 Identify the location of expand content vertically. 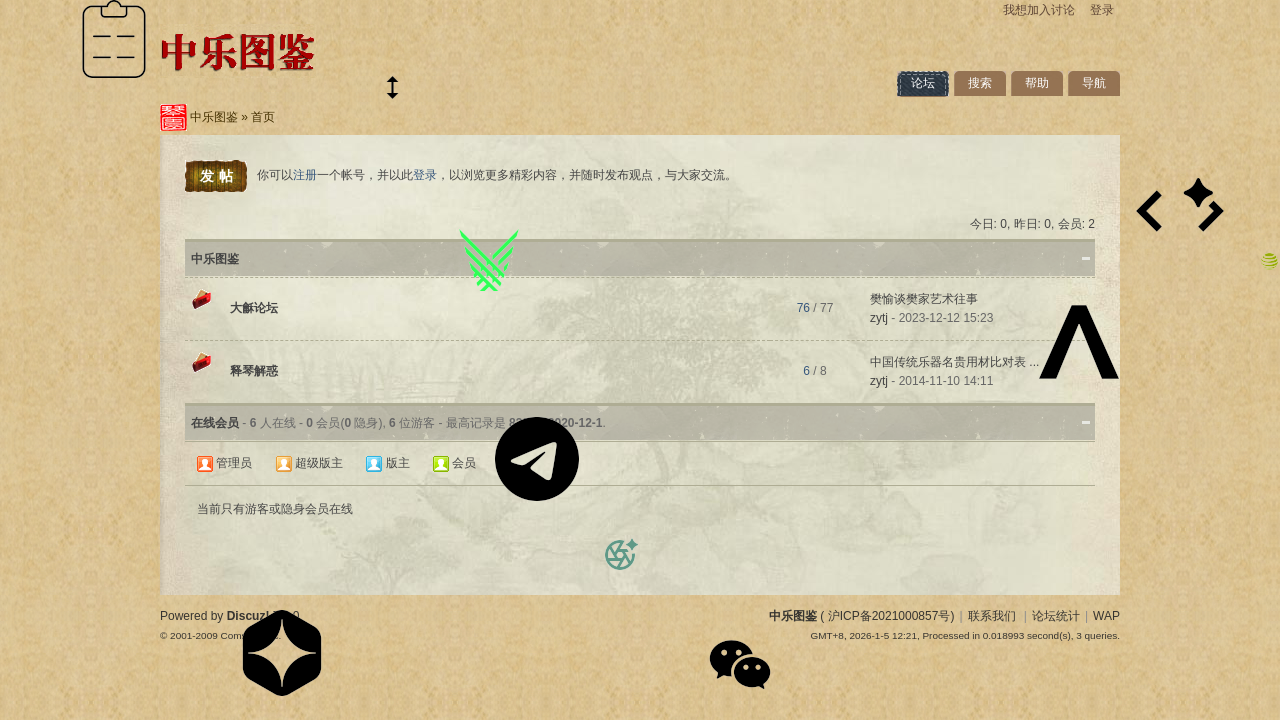
(392, 87).